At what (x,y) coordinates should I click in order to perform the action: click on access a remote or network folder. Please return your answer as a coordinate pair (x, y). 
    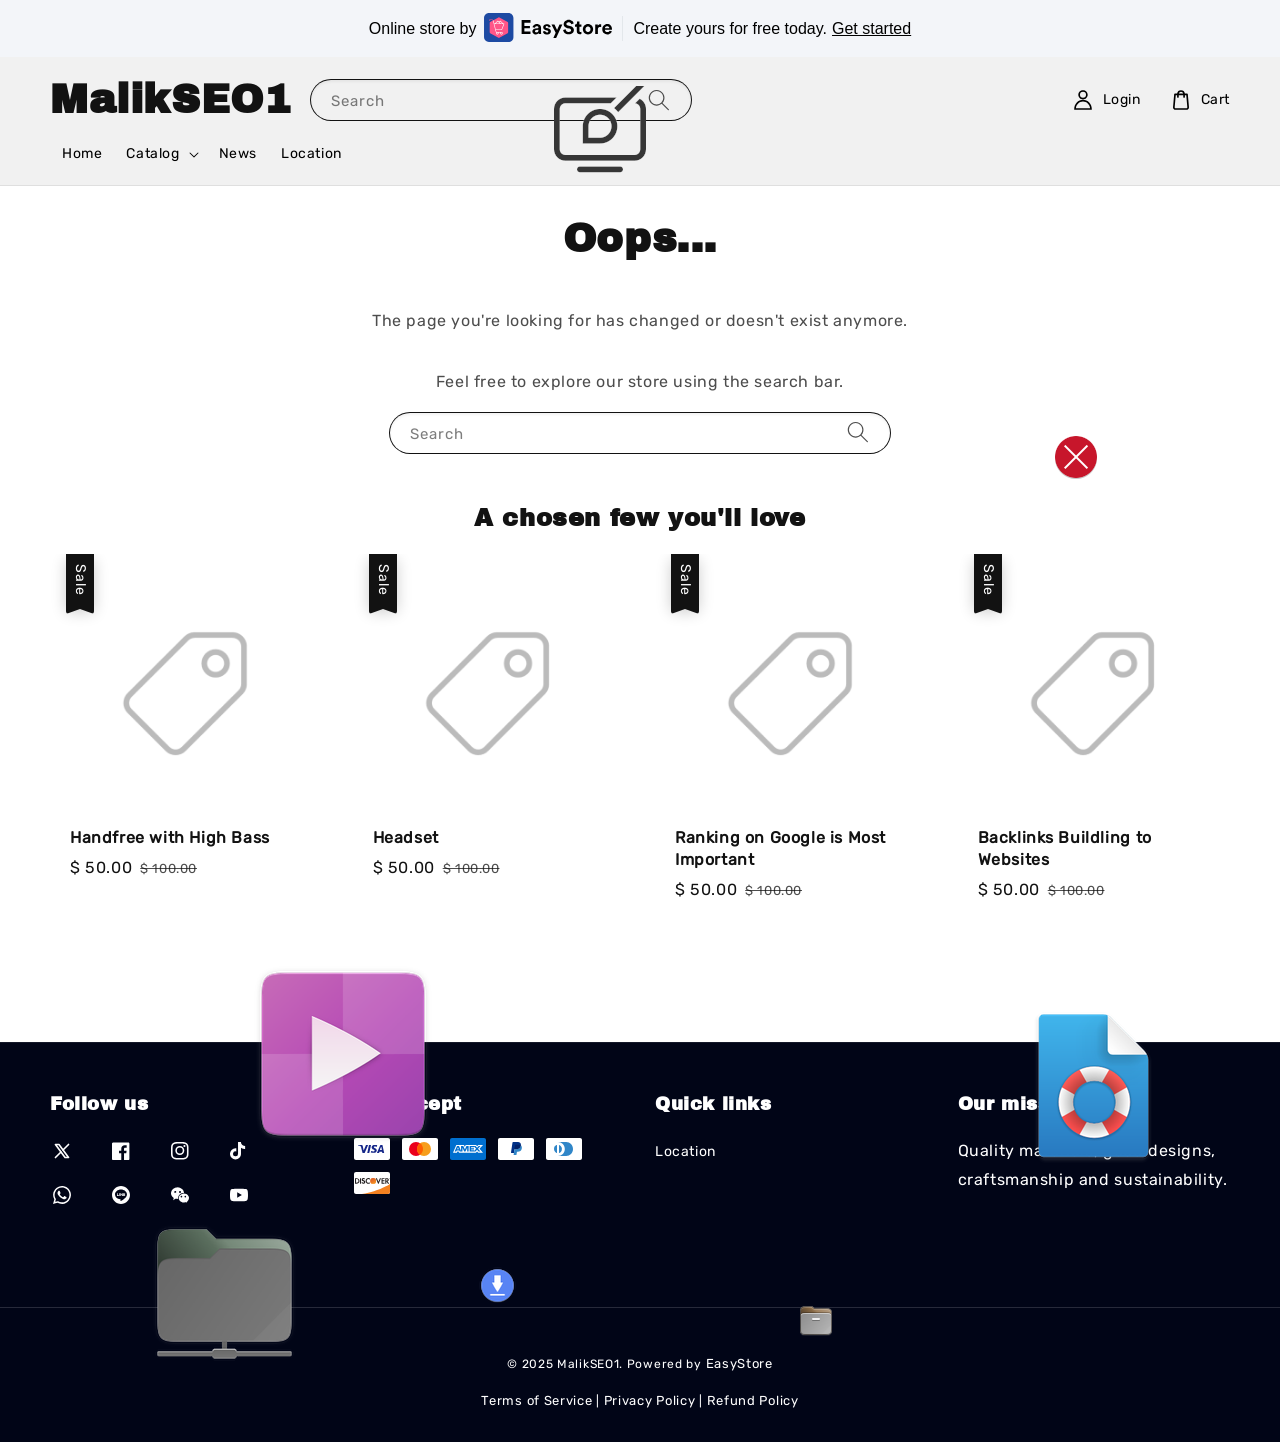
    Looking at the image, I should click on (224, 1291).